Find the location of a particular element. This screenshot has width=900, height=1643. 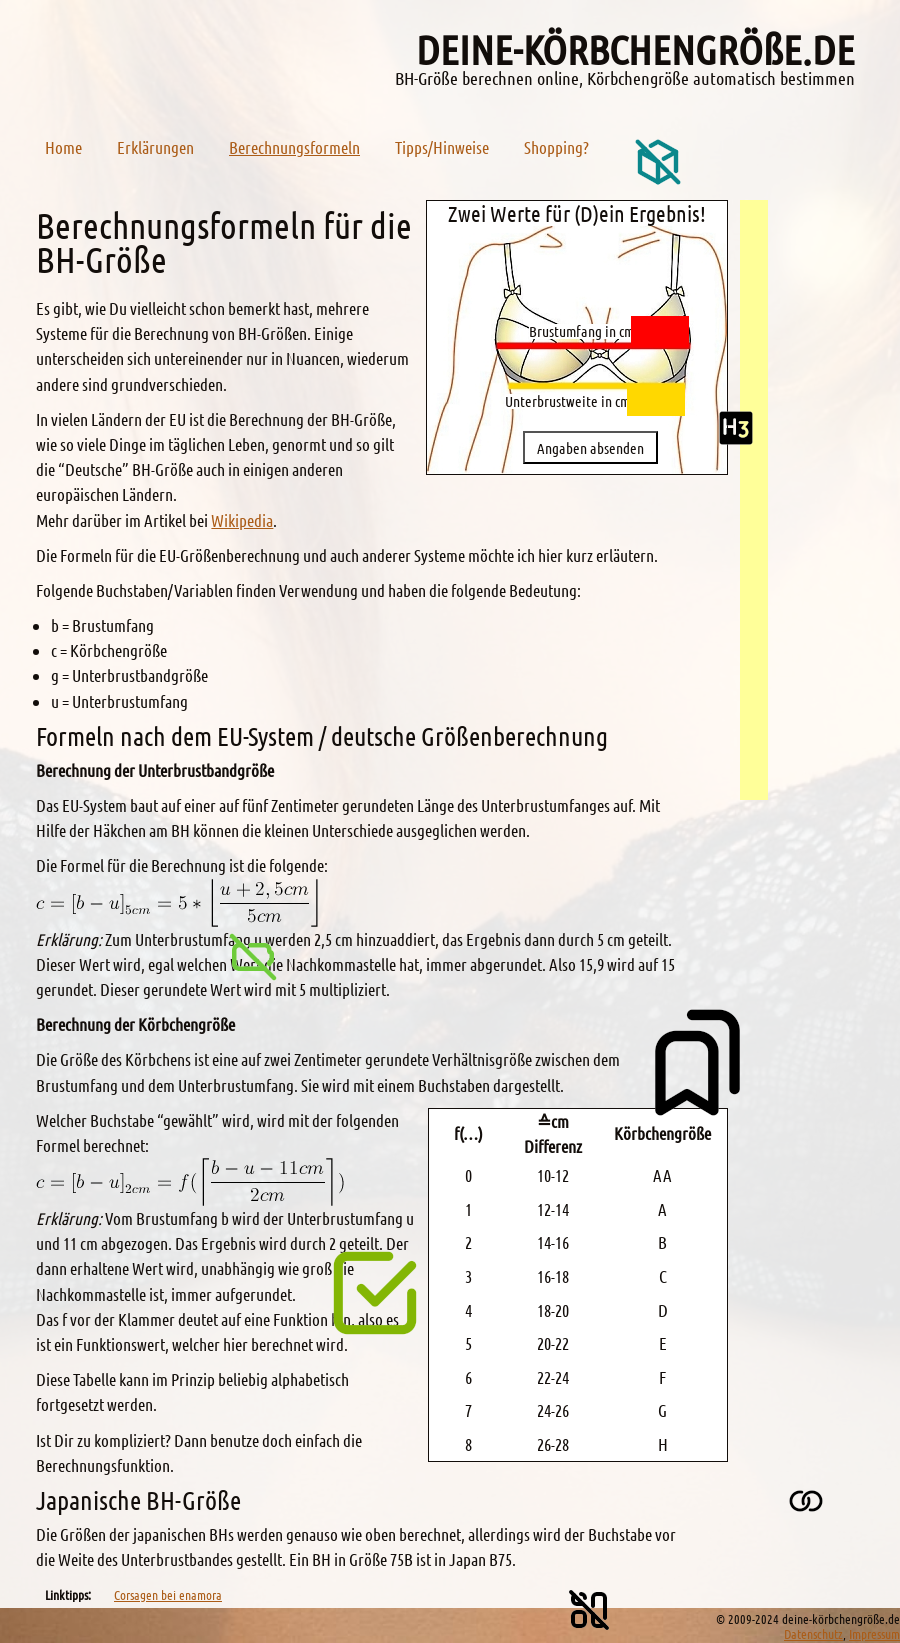

format text as heading level 3 is located at coordinates (736, 428).